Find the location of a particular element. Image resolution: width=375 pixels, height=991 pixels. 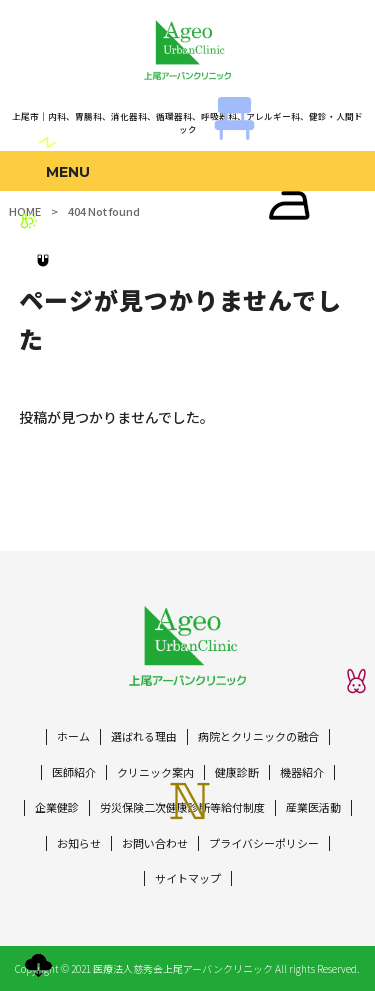

download file from cloud storage is located at coordinates (38, 965).